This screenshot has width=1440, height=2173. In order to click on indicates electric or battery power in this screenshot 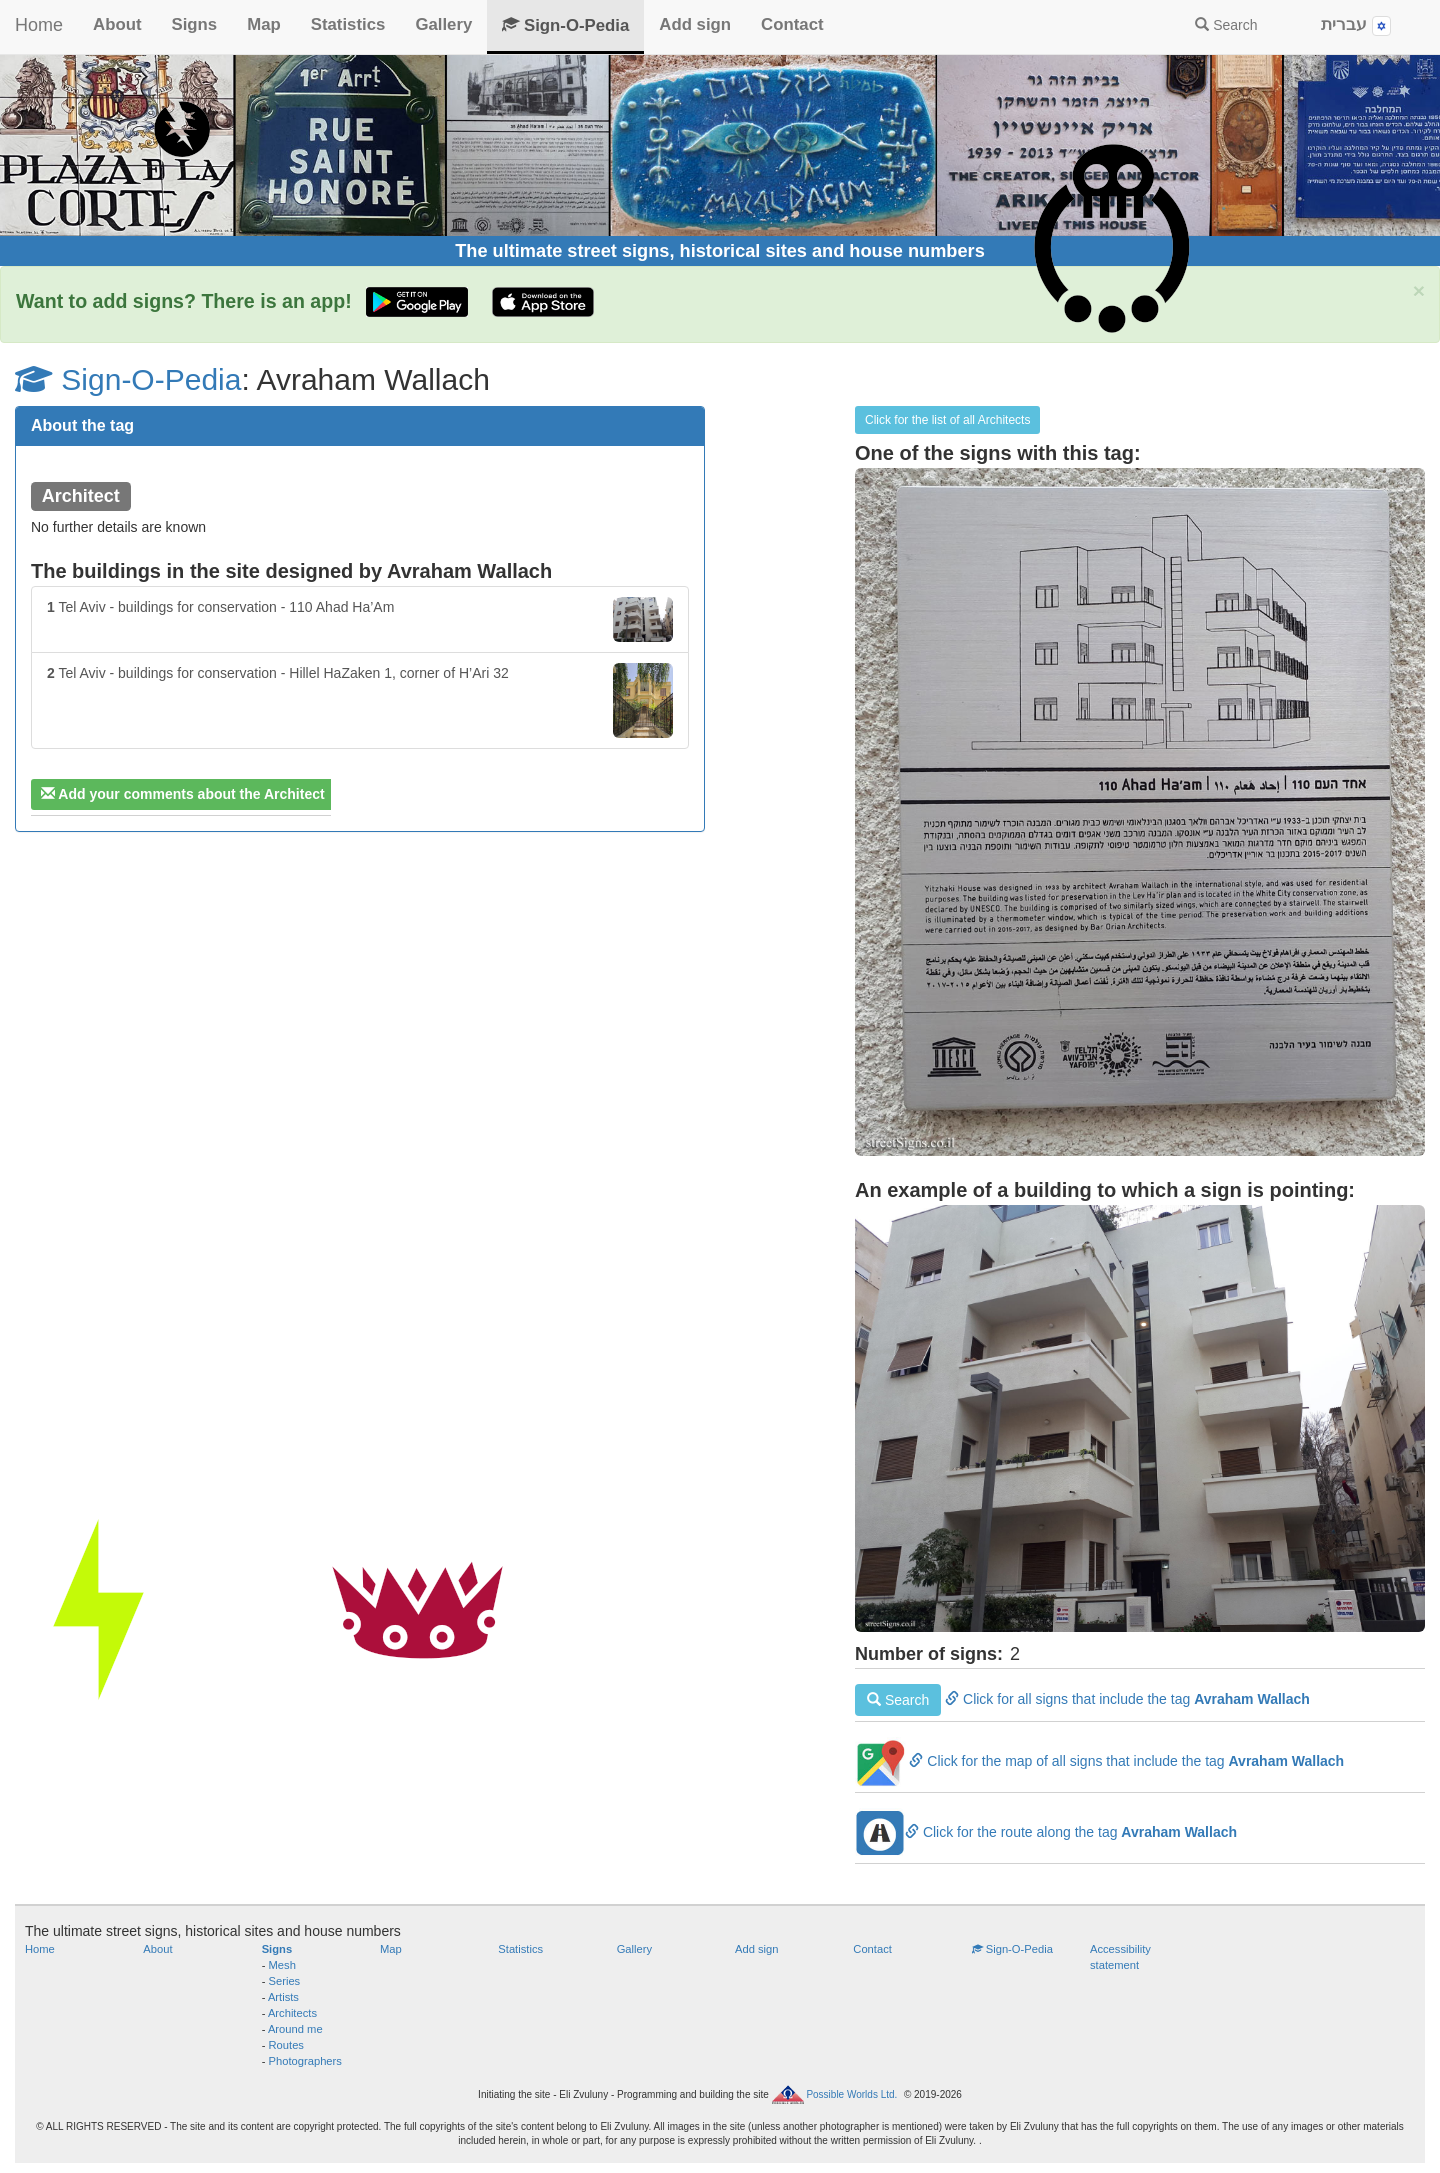, I will do `click(98, 1609)`.